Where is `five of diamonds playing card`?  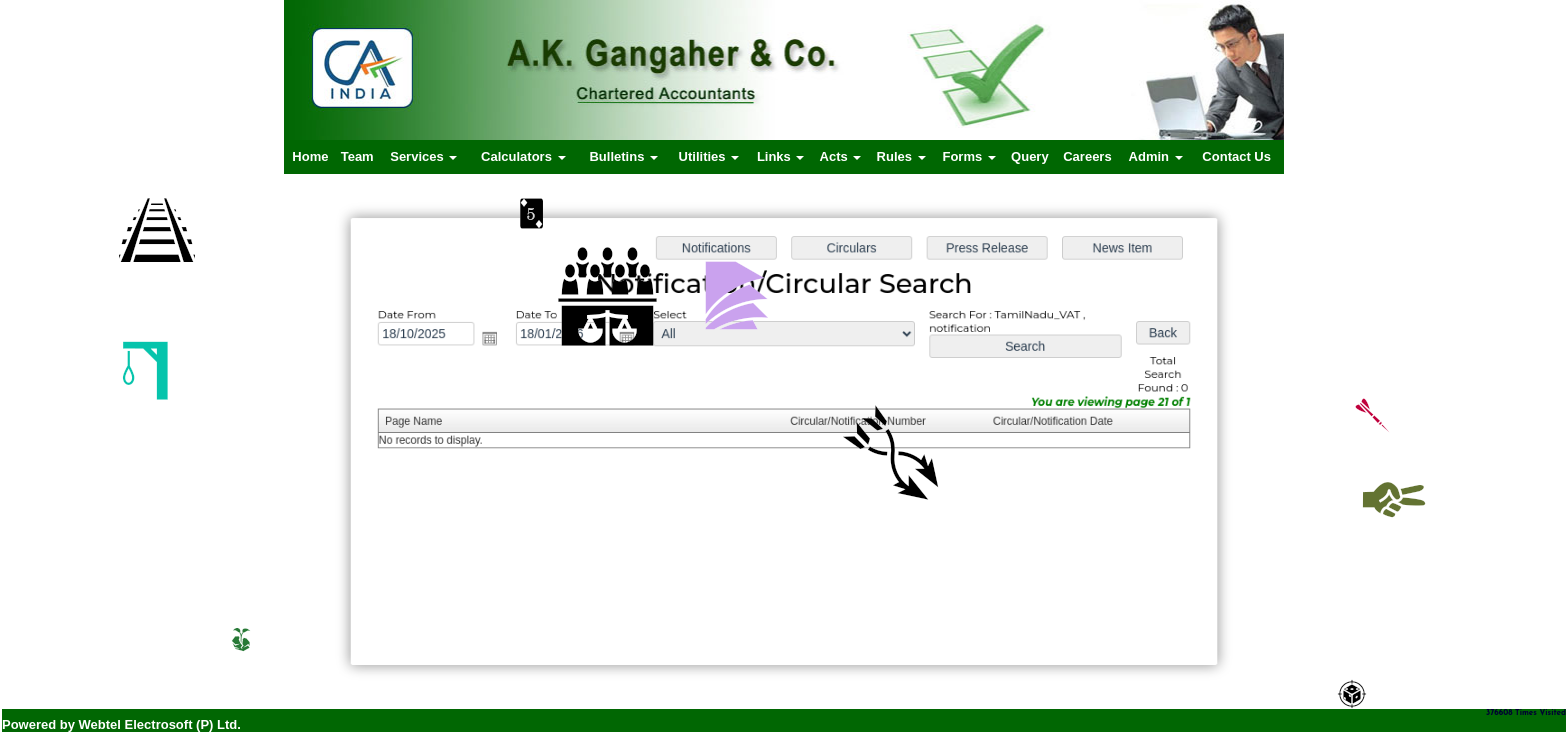
five of diamonds playing card is located at coordinates (531, 213).